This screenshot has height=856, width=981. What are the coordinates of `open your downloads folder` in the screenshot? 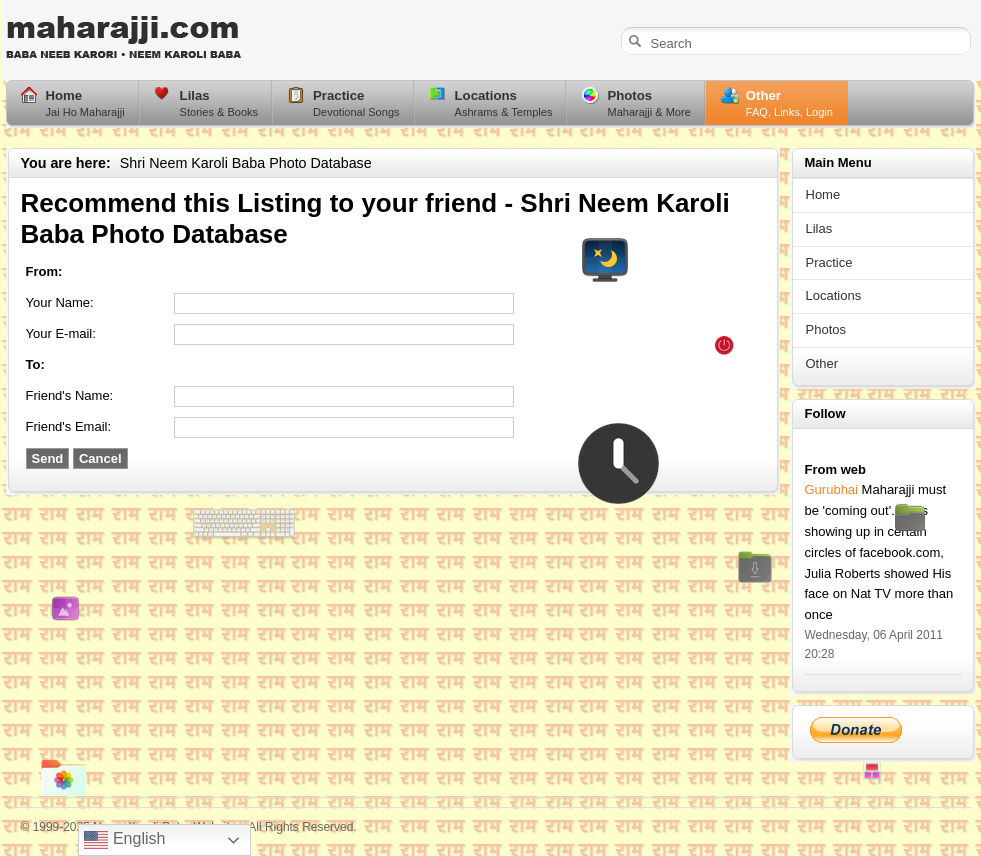 It's located at (755, 567).